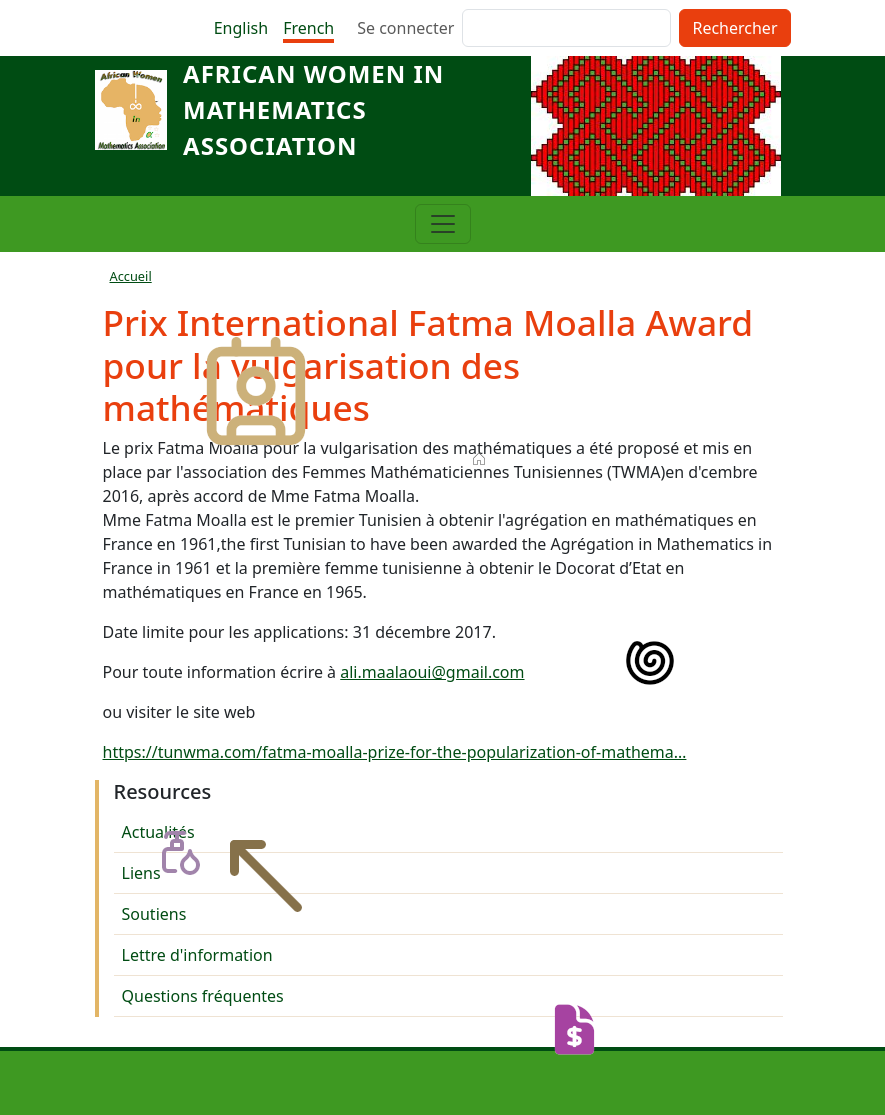 The height and width of the screenshot is (1115, 885). I want to click on view financial document or invoice, so click(574, 1029).